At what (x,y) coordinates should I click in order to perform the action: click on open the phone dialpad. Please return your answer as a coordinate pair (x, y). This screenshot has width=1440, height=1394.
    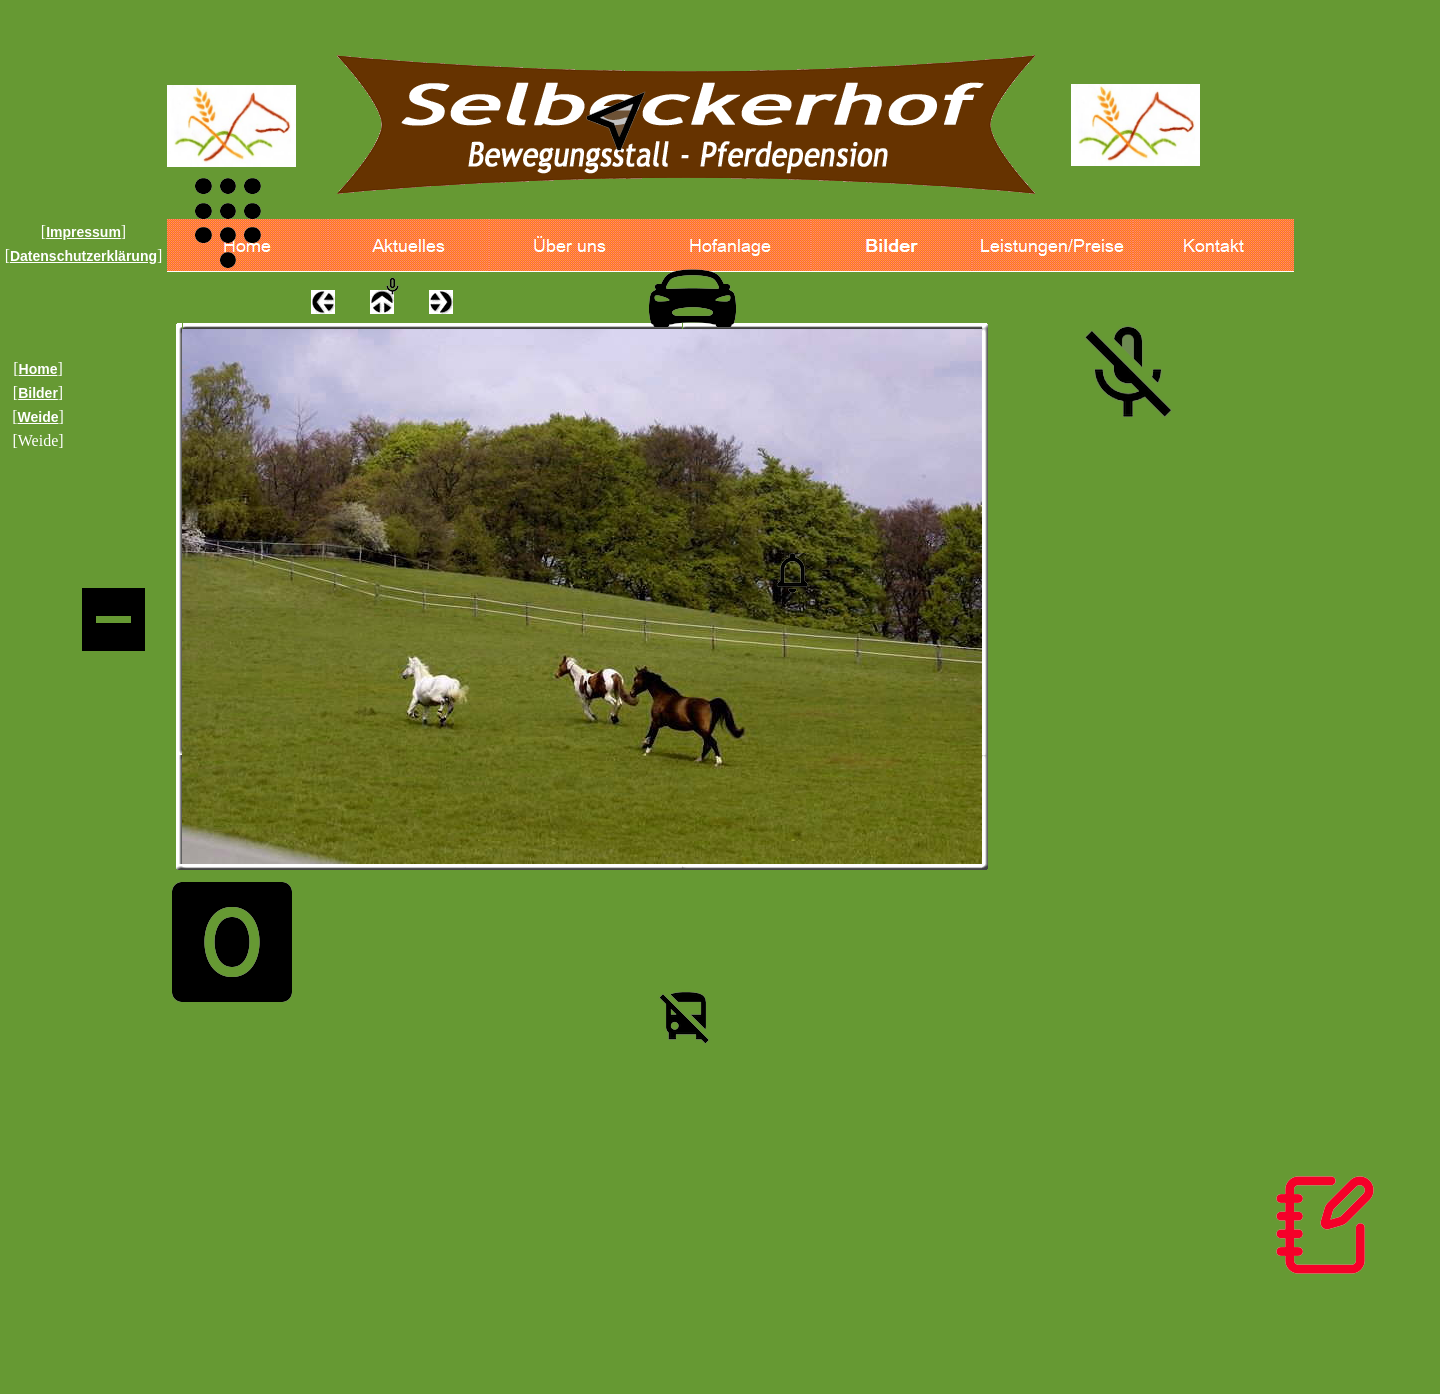
    Looking at the image, I should click on (228, 223).